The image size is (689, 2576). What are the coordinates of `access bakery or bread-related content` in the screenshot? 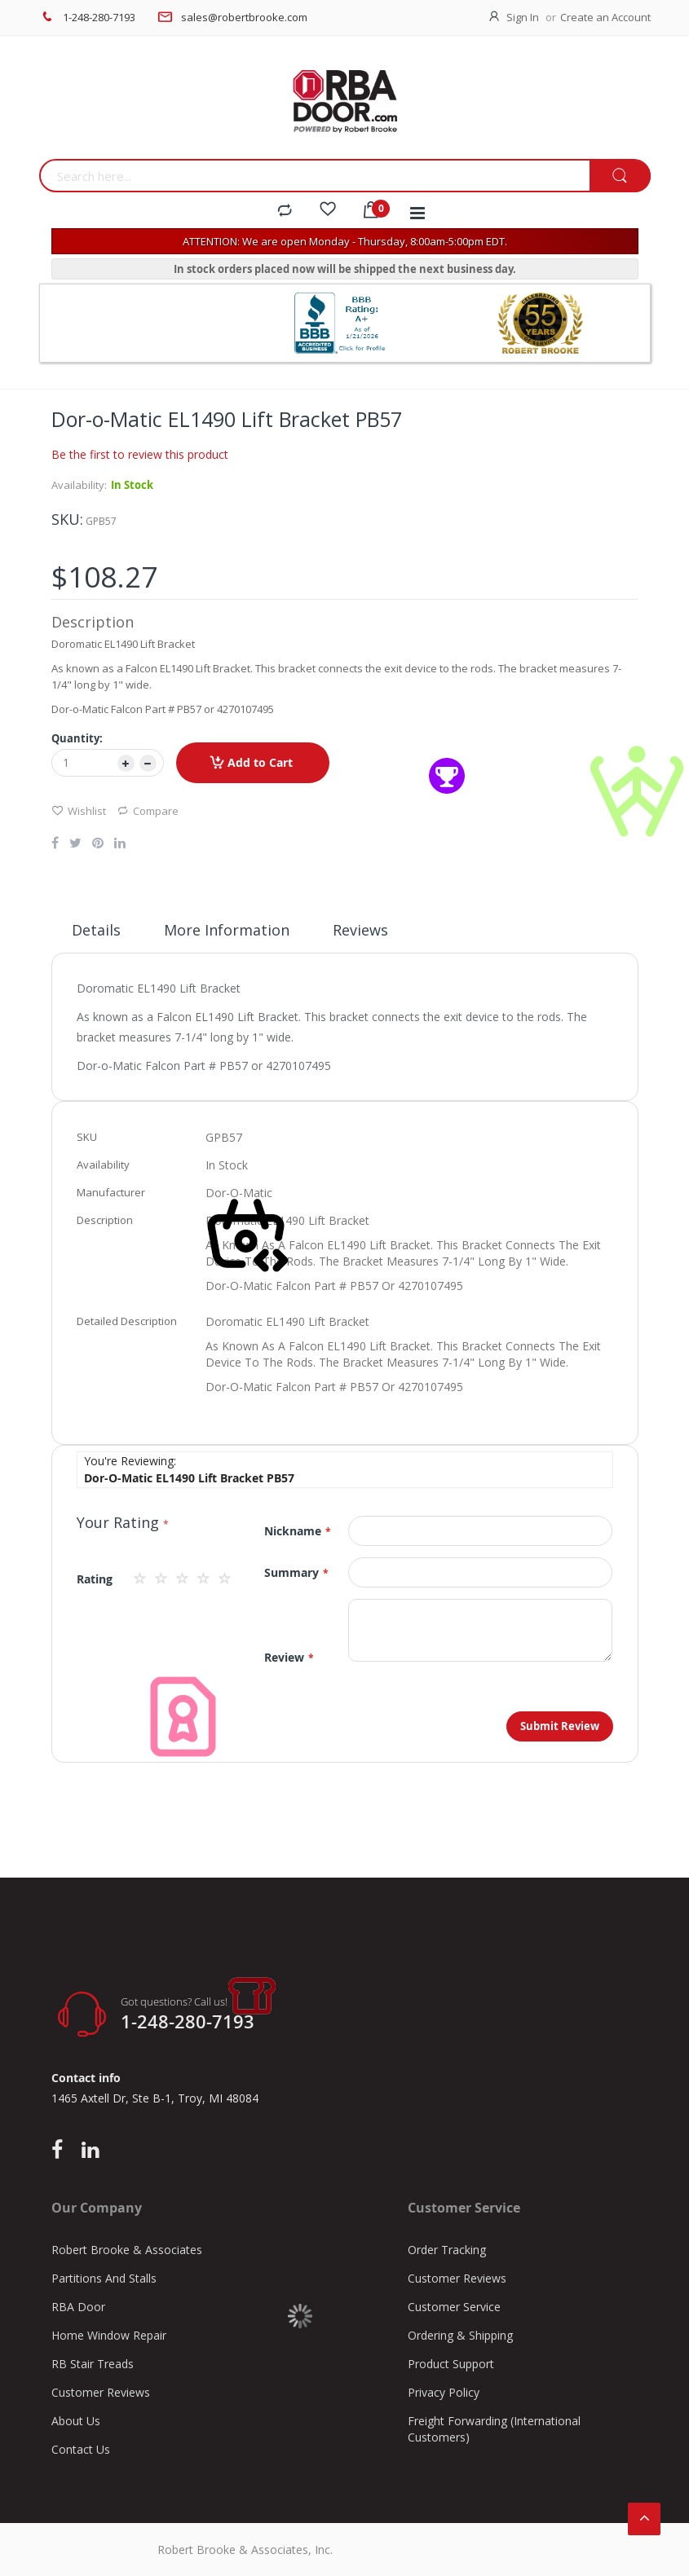 It's located at (253, 1996).